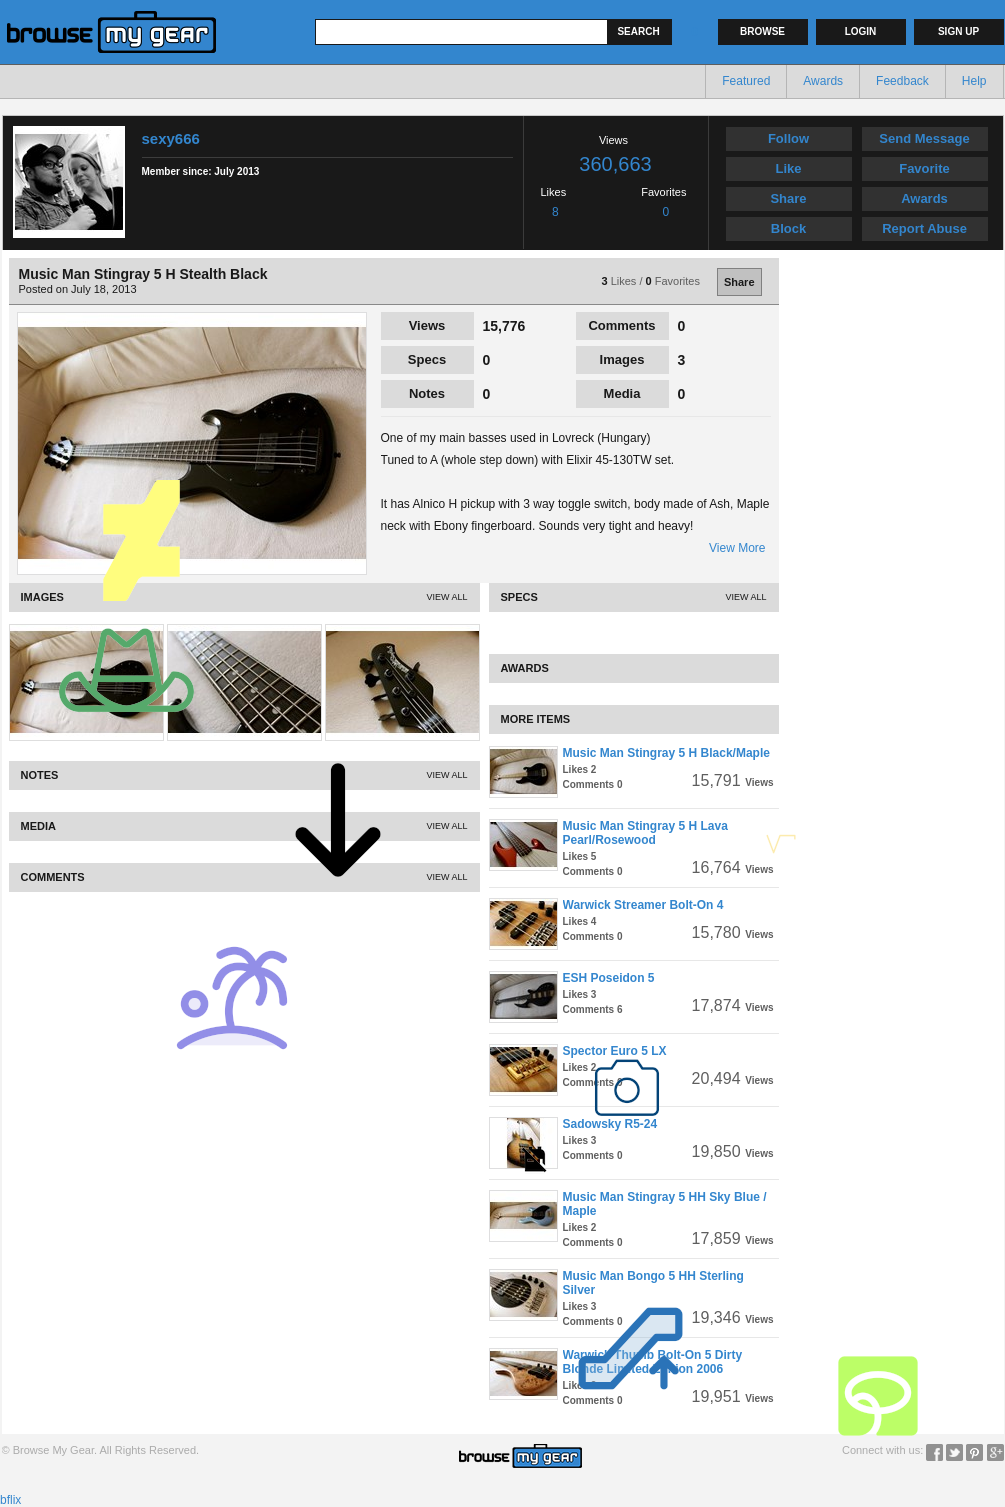 This screenshot has width=1005, height=1507. What do you see at coordinates (627, 1089) in the screenshot?
I see `take a photo` at bounding box center [627, 1089].